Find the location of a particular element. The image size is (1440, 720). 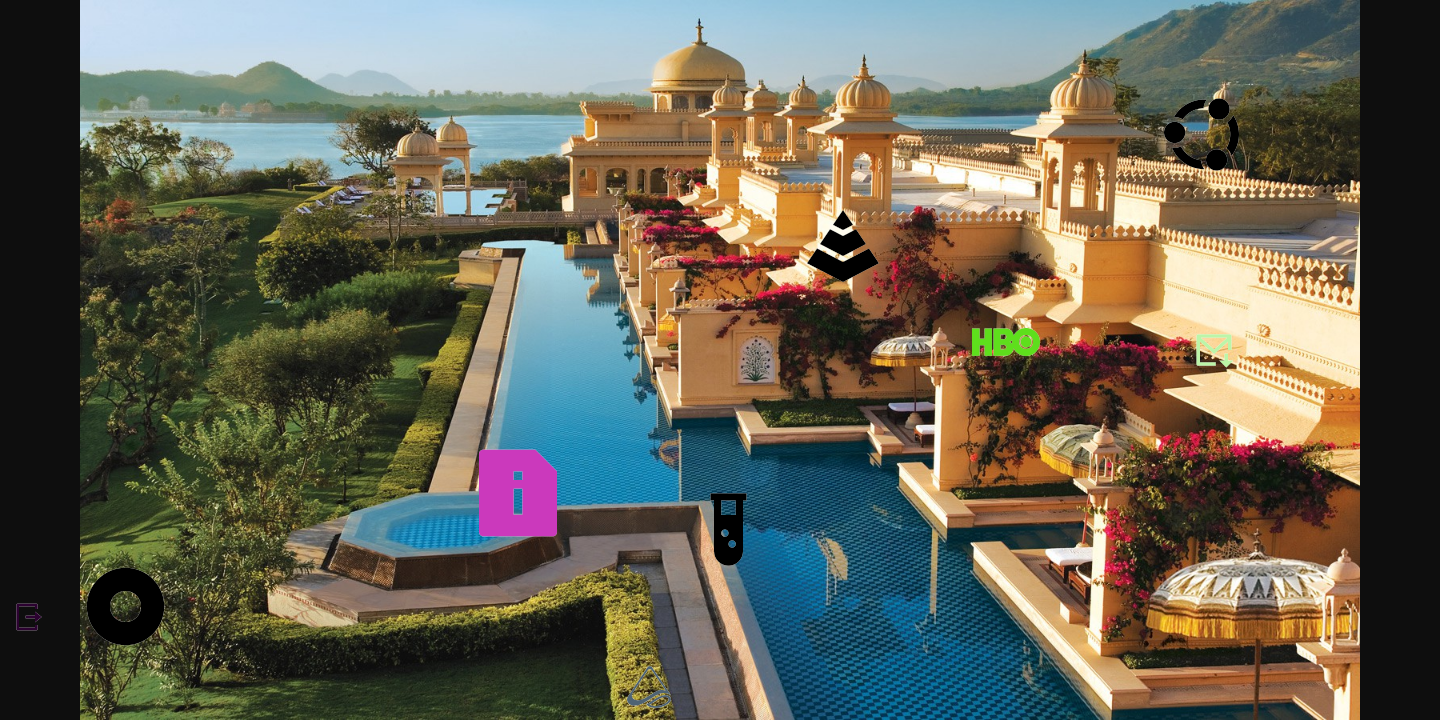

a selected radio button option is located at coordinates (125, 606).